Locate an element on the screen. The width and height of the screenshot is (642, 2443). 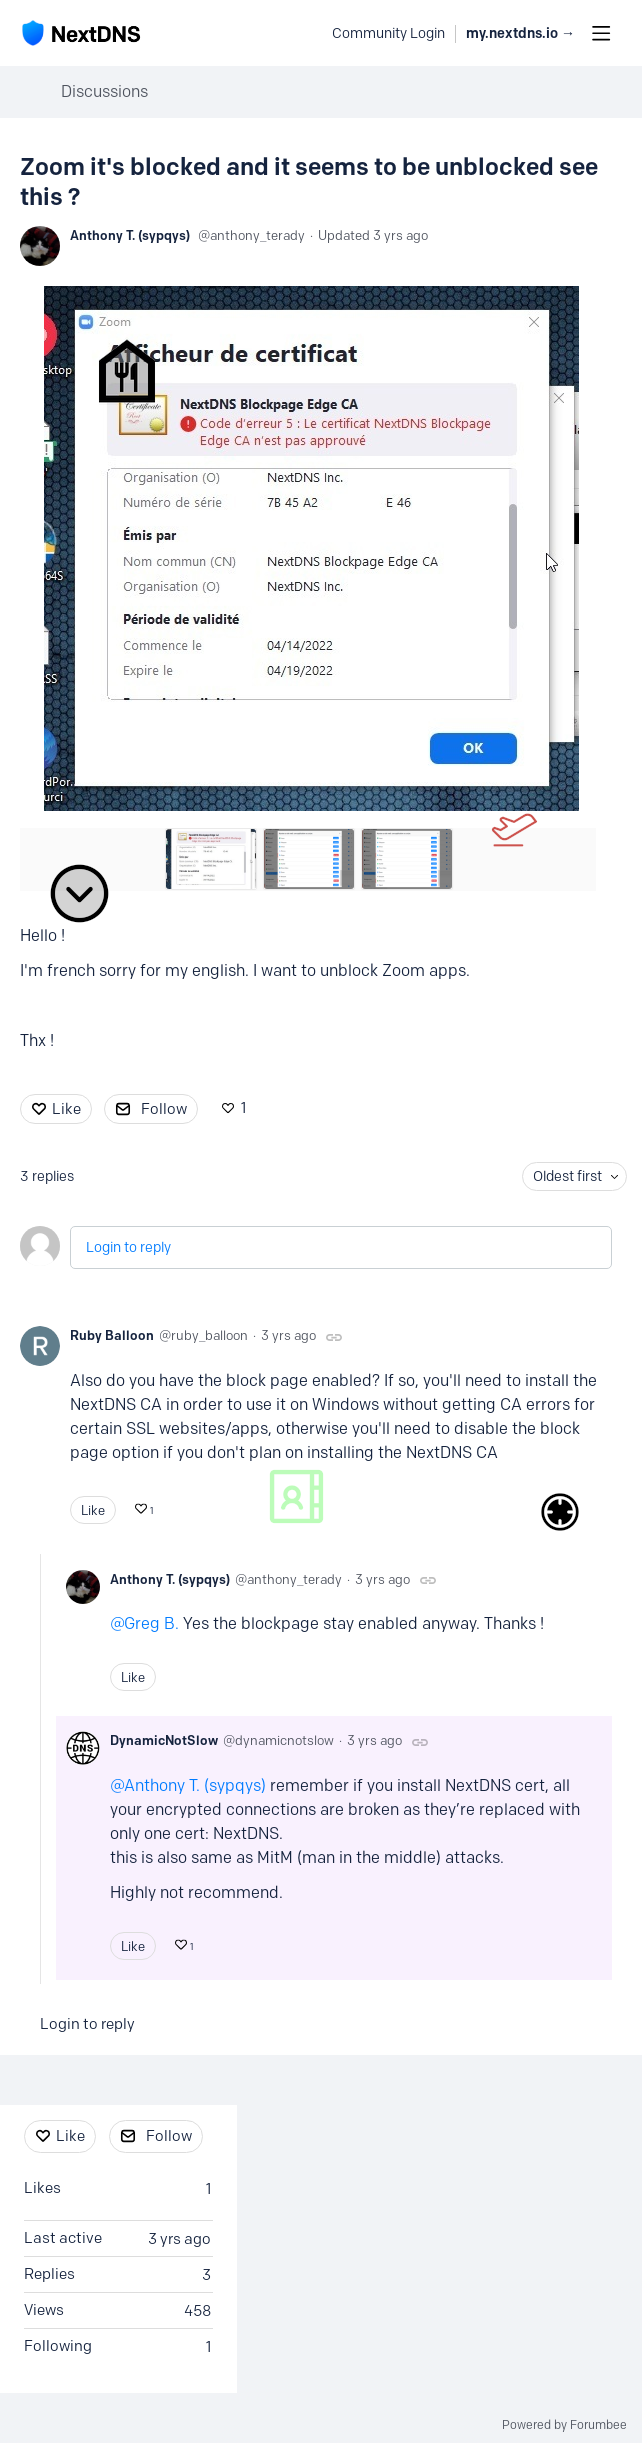
expand dropdown menu or content is located at coordinates (79, 893).